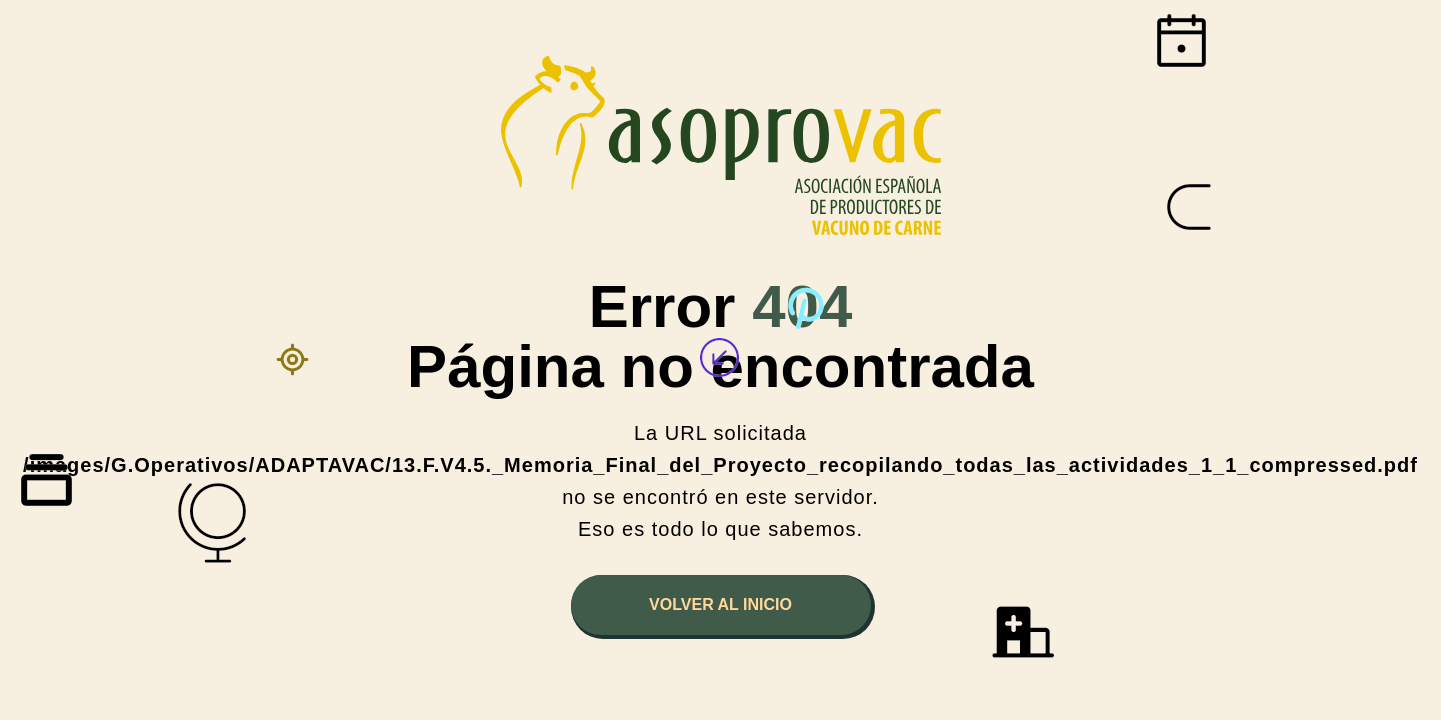 Image resolution: width=1441 pixels, height=720 pixels. Describe the element at coordinates (1181, 42) in the screenshot. I see `indicates a calendar event or reminder` at that location.